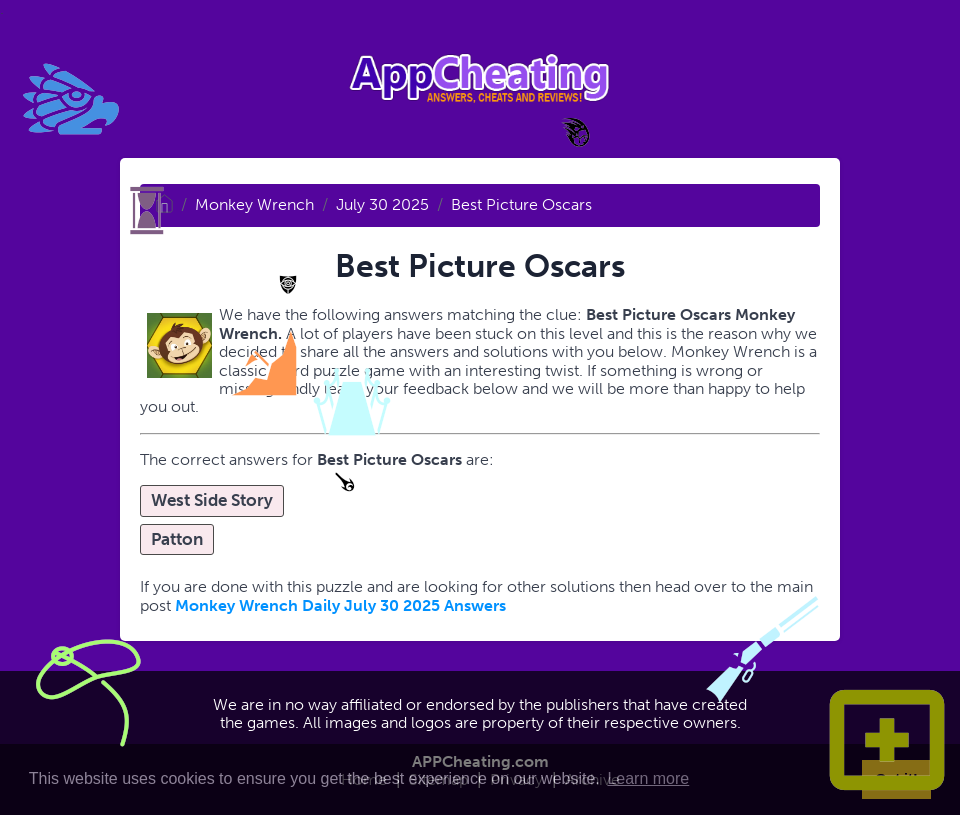  Describe the element at coordinates (288, 285) in the screenshot. I see `enable privacy protection mode` at that location.